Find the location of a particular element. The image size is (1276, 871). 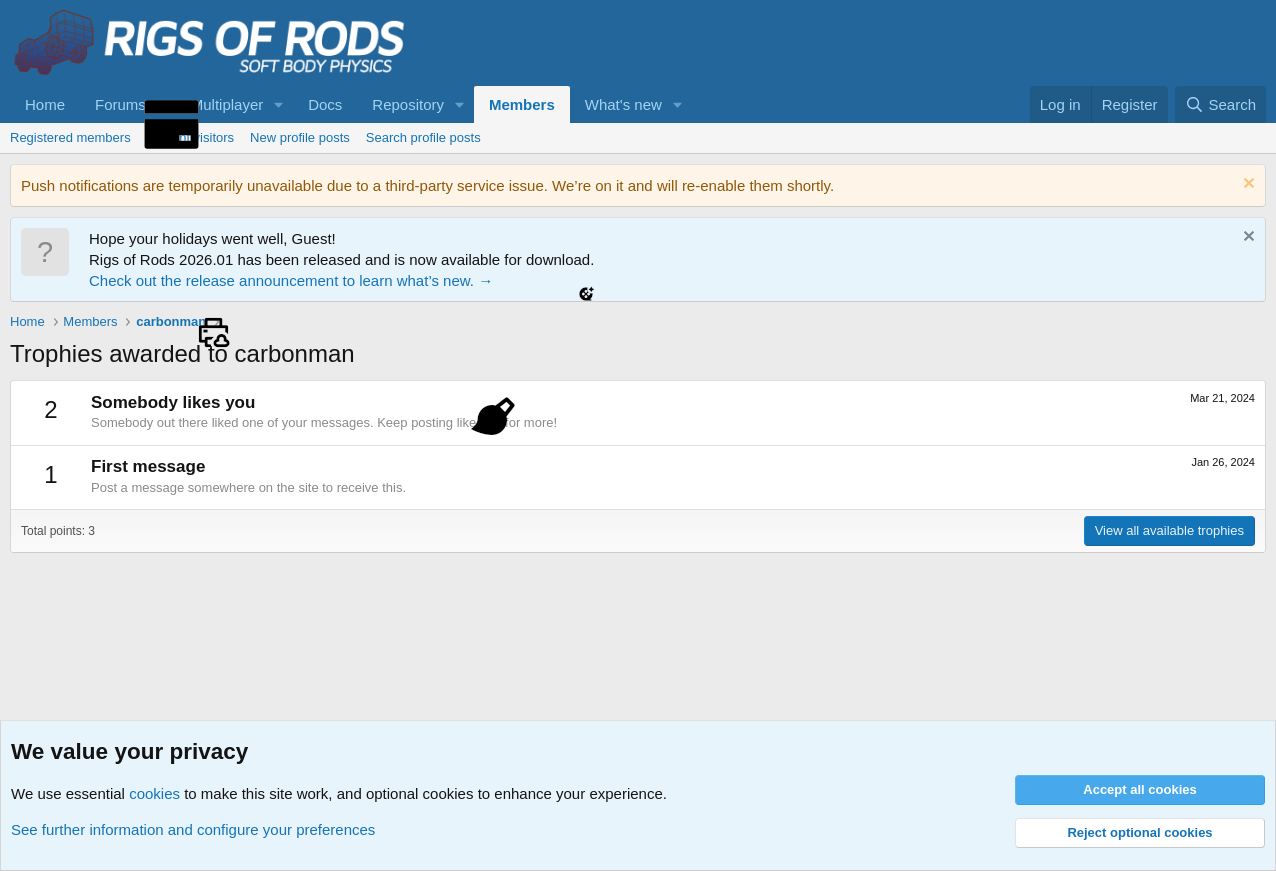

connect printer to cloud storage is located at coordinates (213, 332).